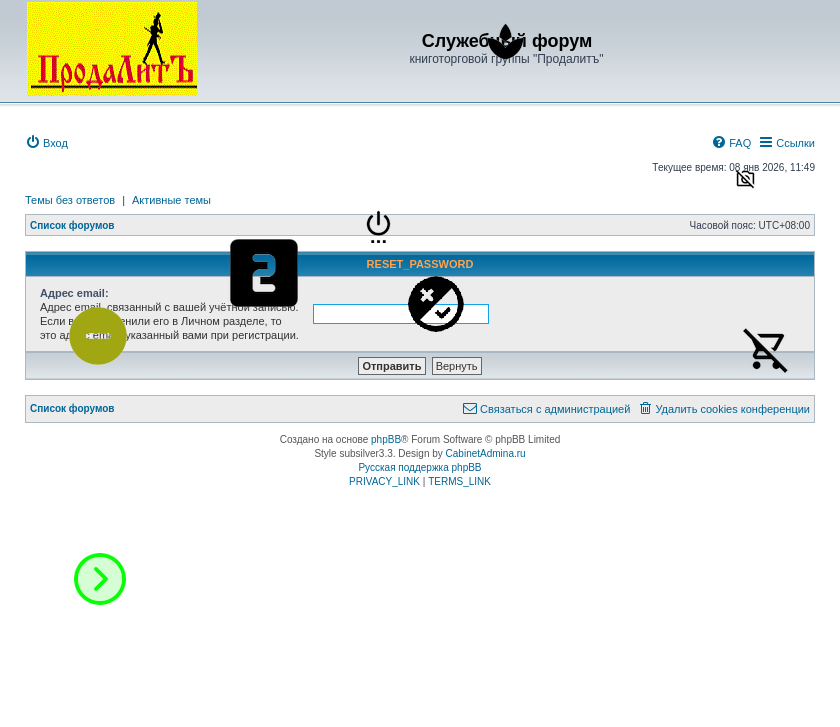 The height and width of the screenshot is (727, 840). Describe the element at coordinates (766, 349) in the screenshot. I see `remove item from shopping cart` at that location.